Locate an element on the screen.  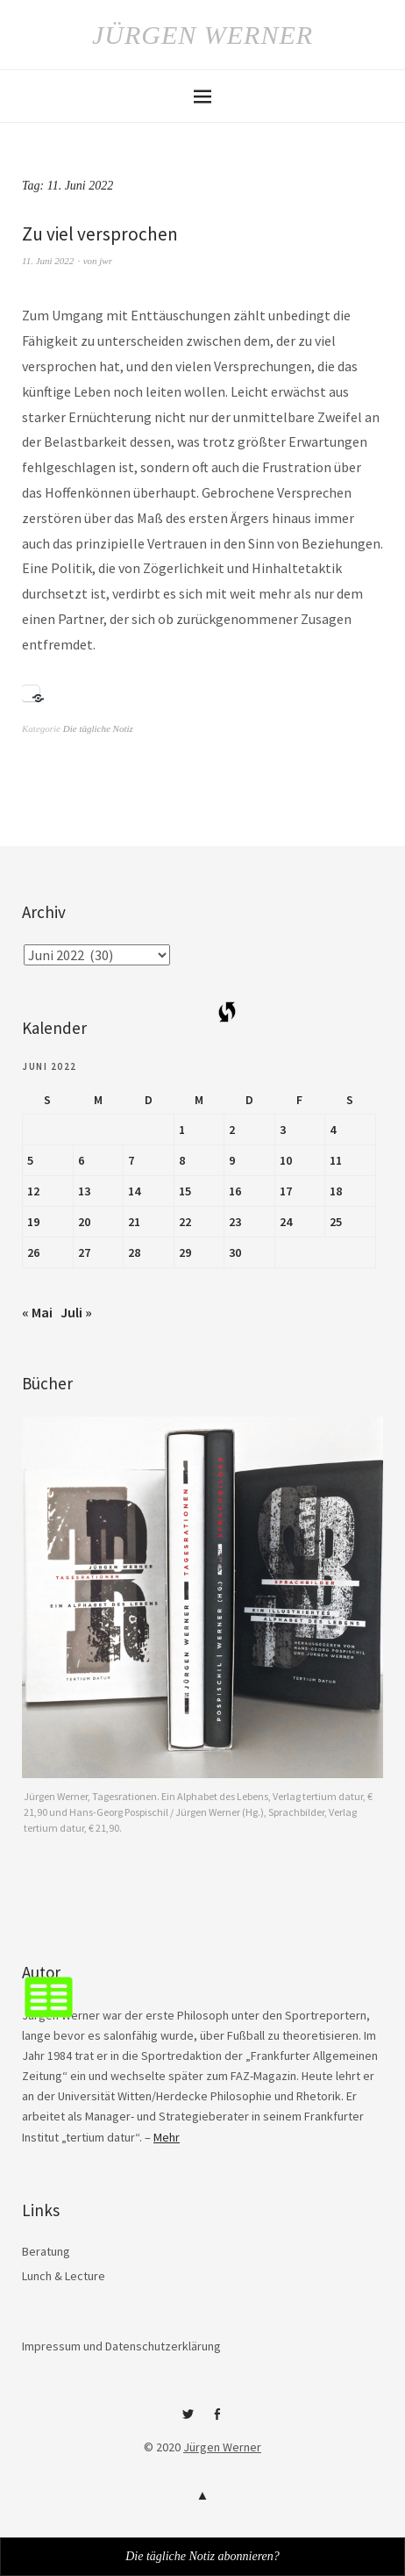
switch to multi-column text layout is located at coordinates (48, 1997).